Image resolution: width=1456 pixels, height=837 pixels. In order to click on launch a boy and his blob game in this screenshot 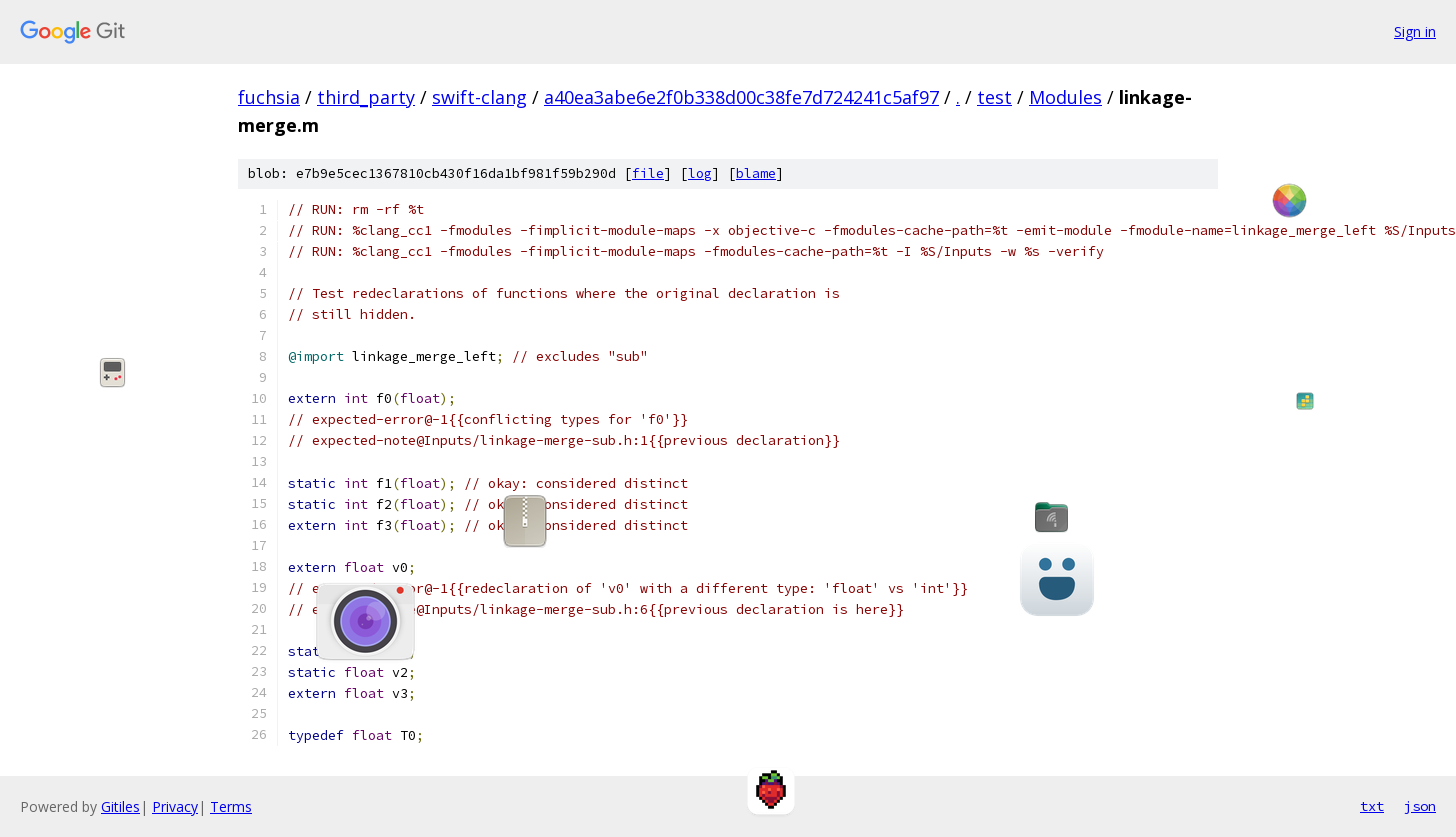, I will do `click(1057, 579)`.